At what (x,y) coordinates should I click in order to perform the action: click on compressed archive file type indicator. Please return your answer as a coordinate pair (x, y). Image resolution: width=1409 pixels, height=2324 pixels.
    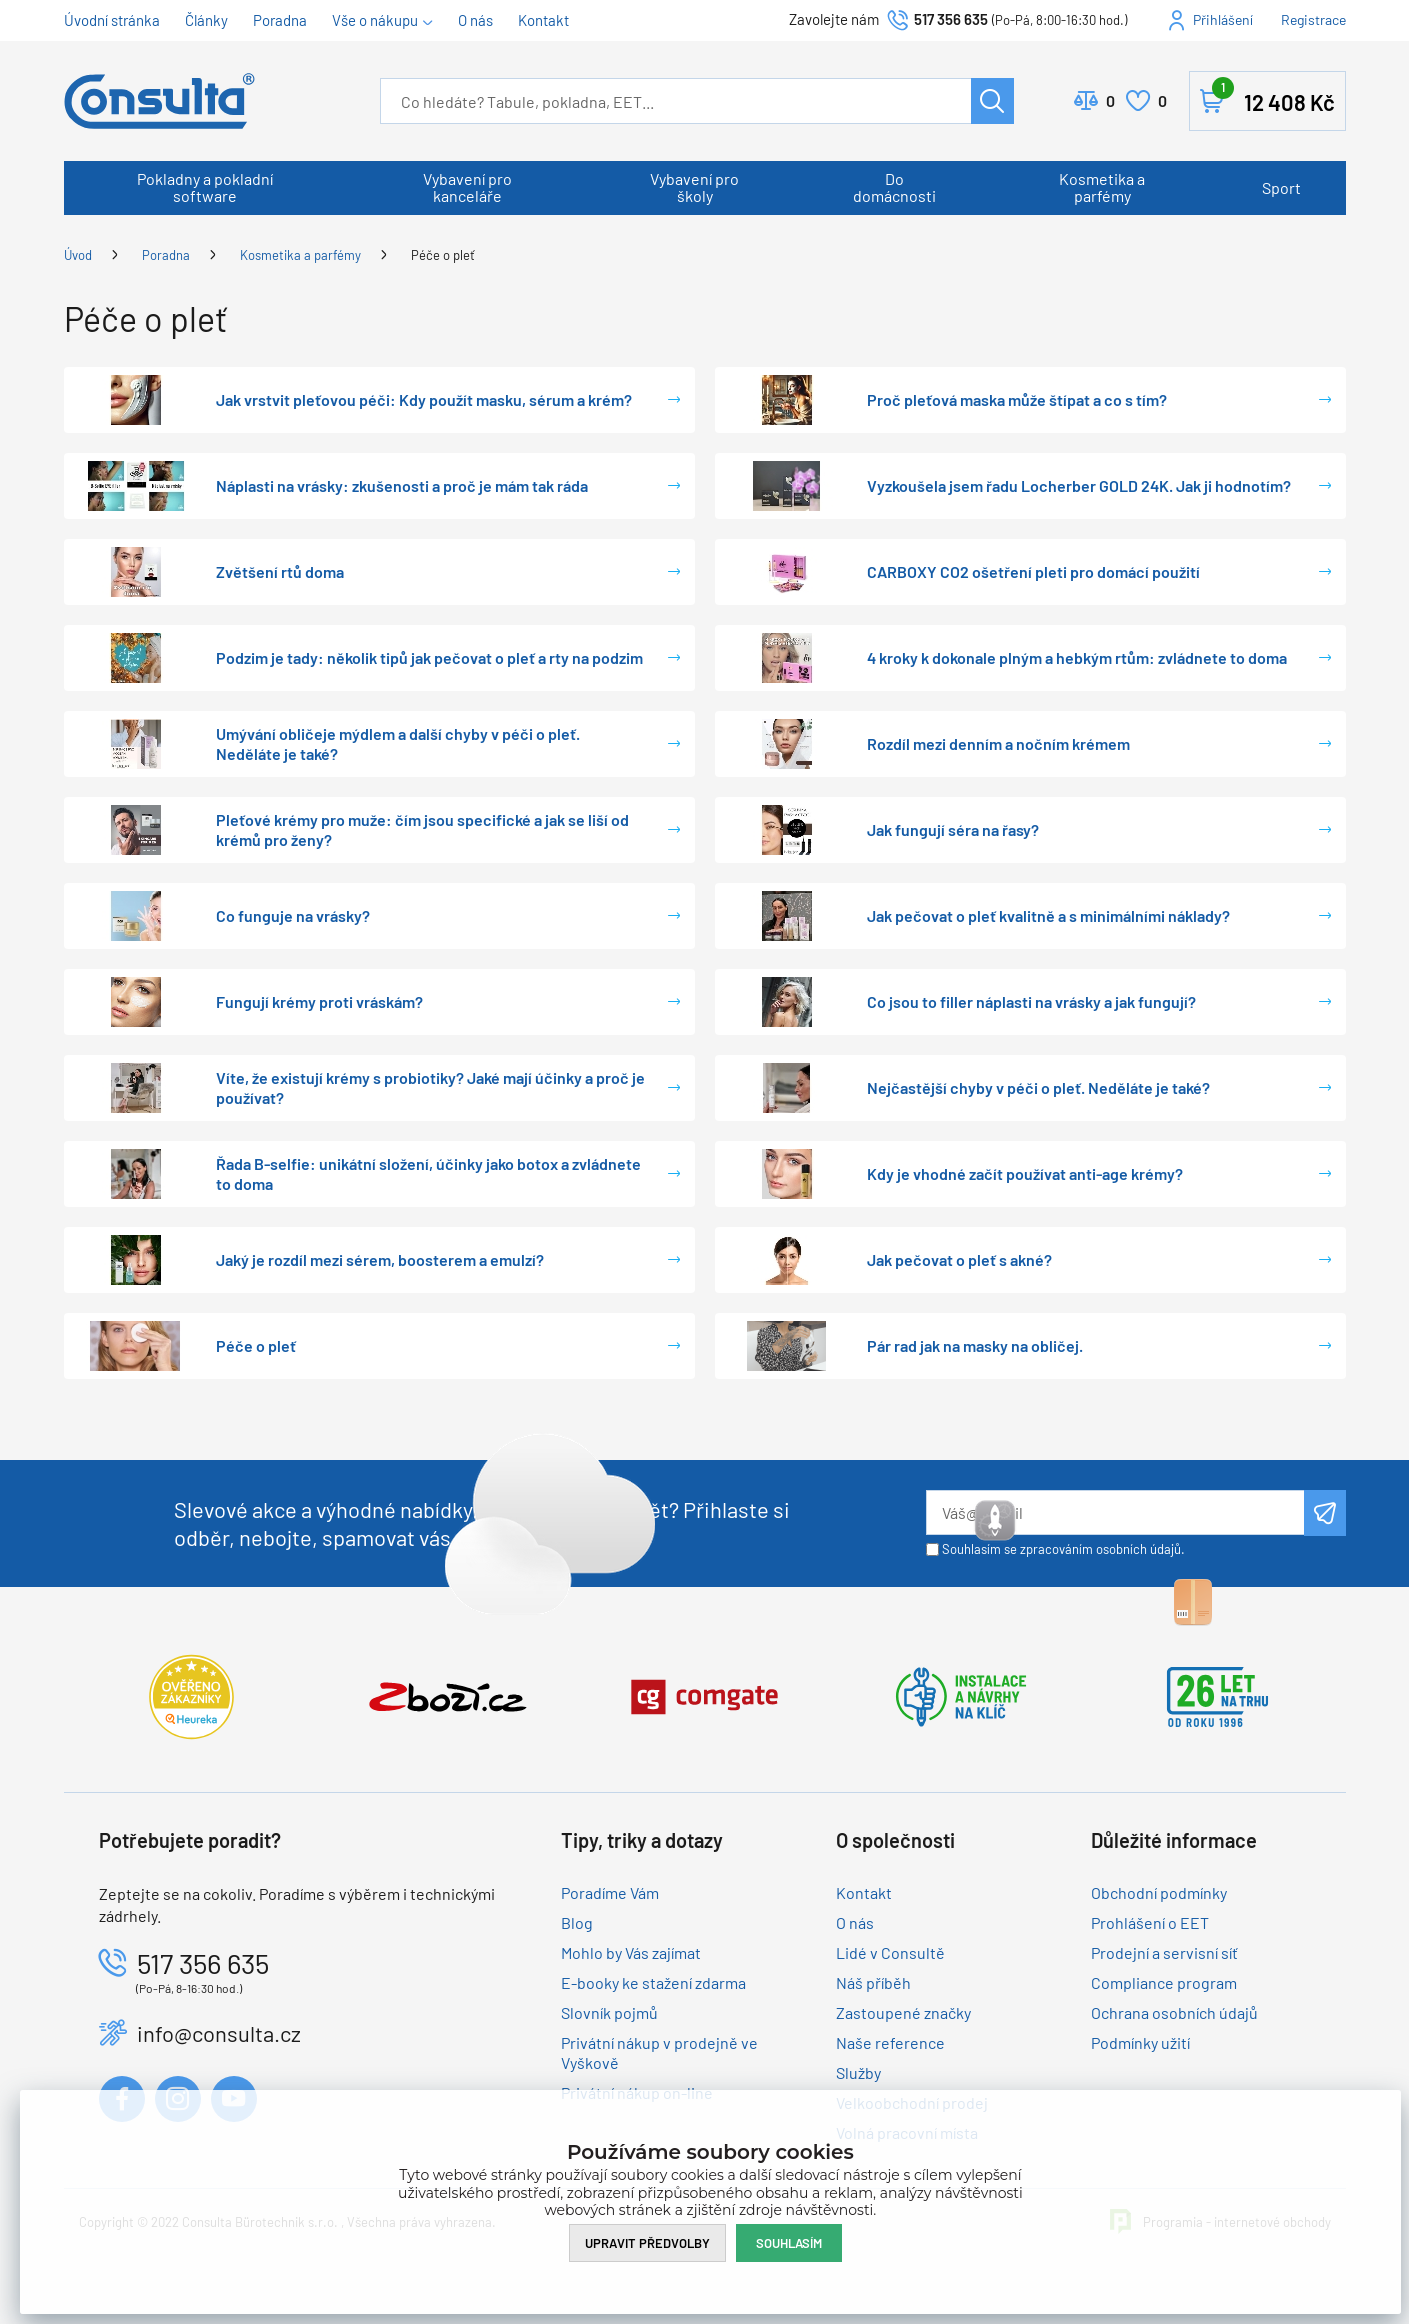
    Looking at the image, I should click on (1193, 1602).